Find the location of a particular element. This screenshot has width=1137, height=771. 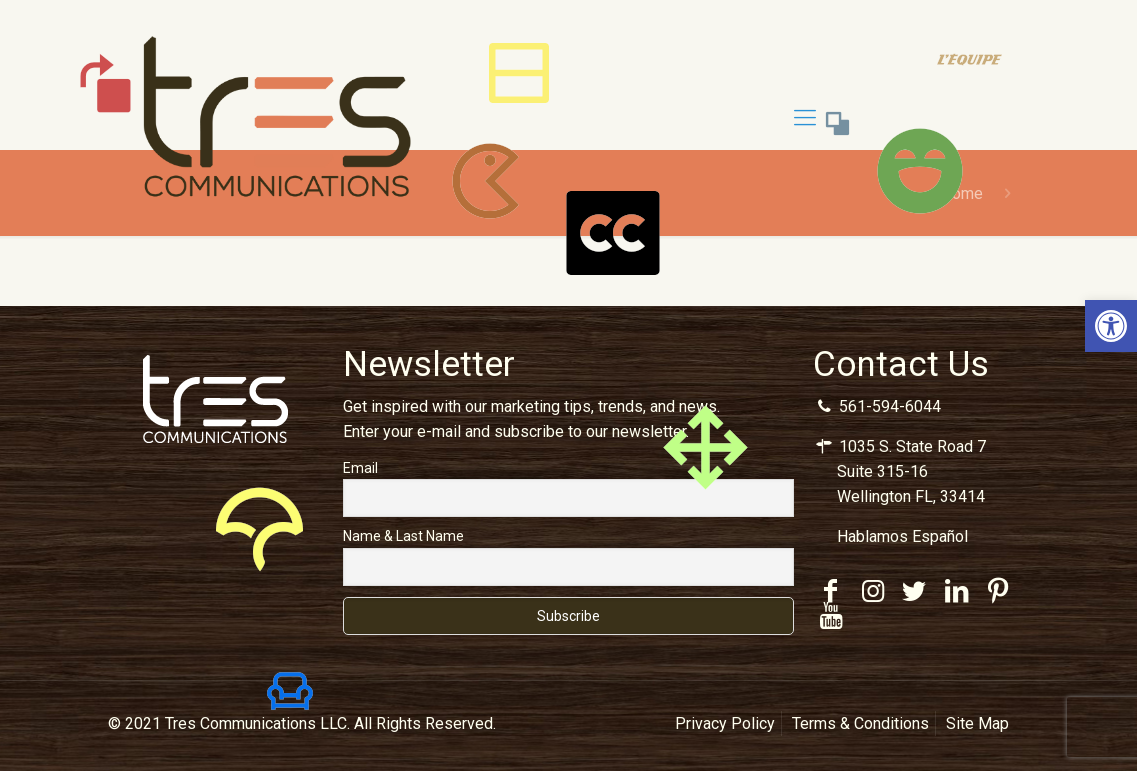

rotate object clockwise is located at coordinates (105, 84).